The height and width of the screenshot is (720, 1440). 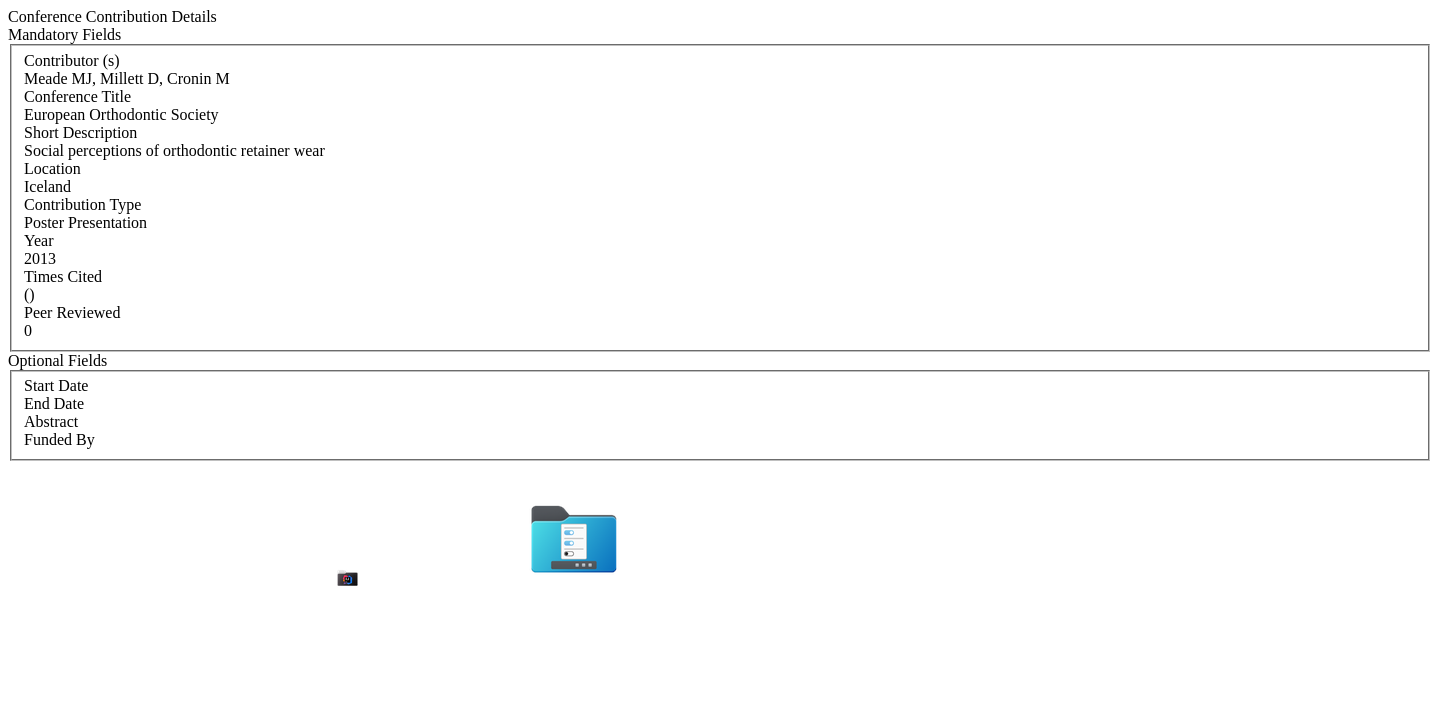 What do you see at coordinates (573, 541) in the screenshot?
I see `open settings or preferences folder` at bounding box center [573, 541].